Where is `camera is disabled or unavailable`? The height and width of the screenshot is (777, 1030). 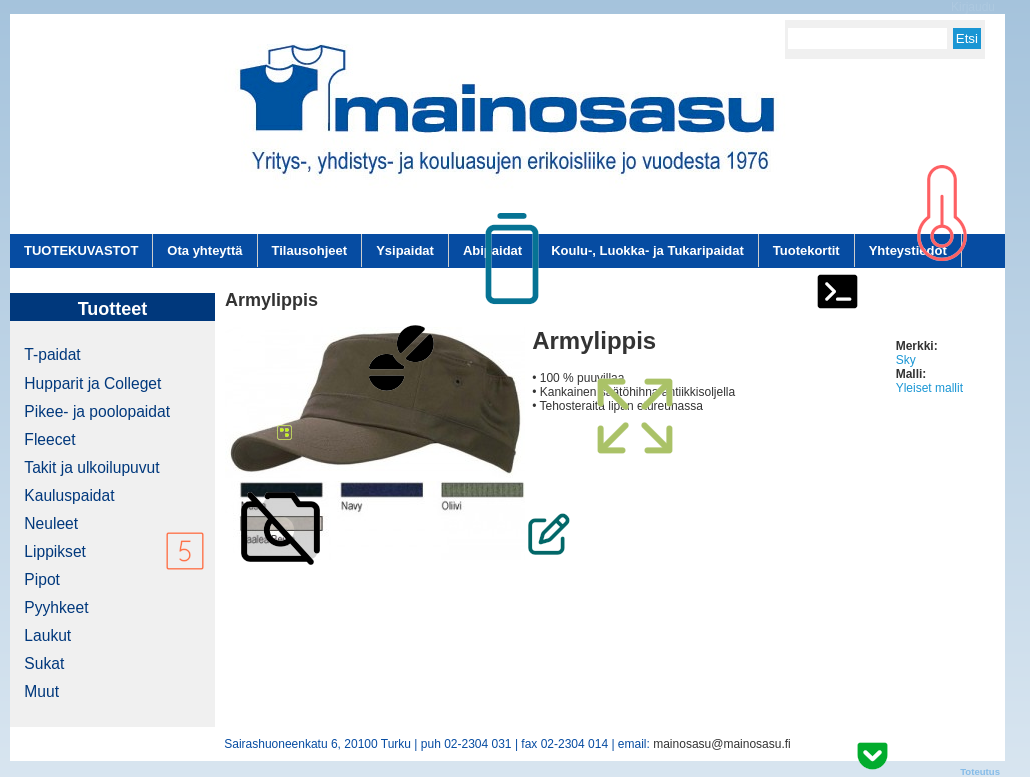
camera is disabled or unavailable is located at coordinates (280, 528).